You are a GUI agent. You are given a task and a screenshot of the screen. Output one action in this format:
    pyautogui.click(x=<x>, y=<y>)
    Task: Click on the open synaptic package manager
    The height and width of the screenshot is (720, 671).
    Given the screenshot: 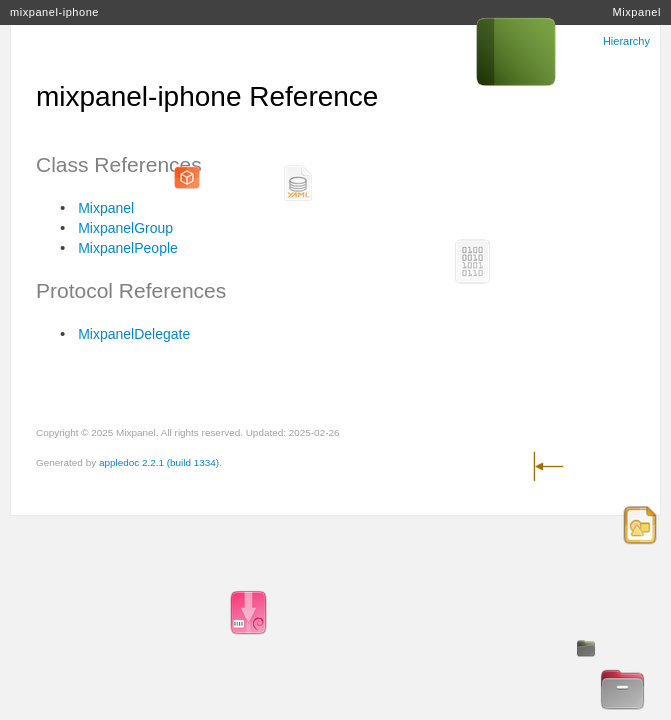 What is the action you would take?
    pyautogui.click(x=248, y=612)
    